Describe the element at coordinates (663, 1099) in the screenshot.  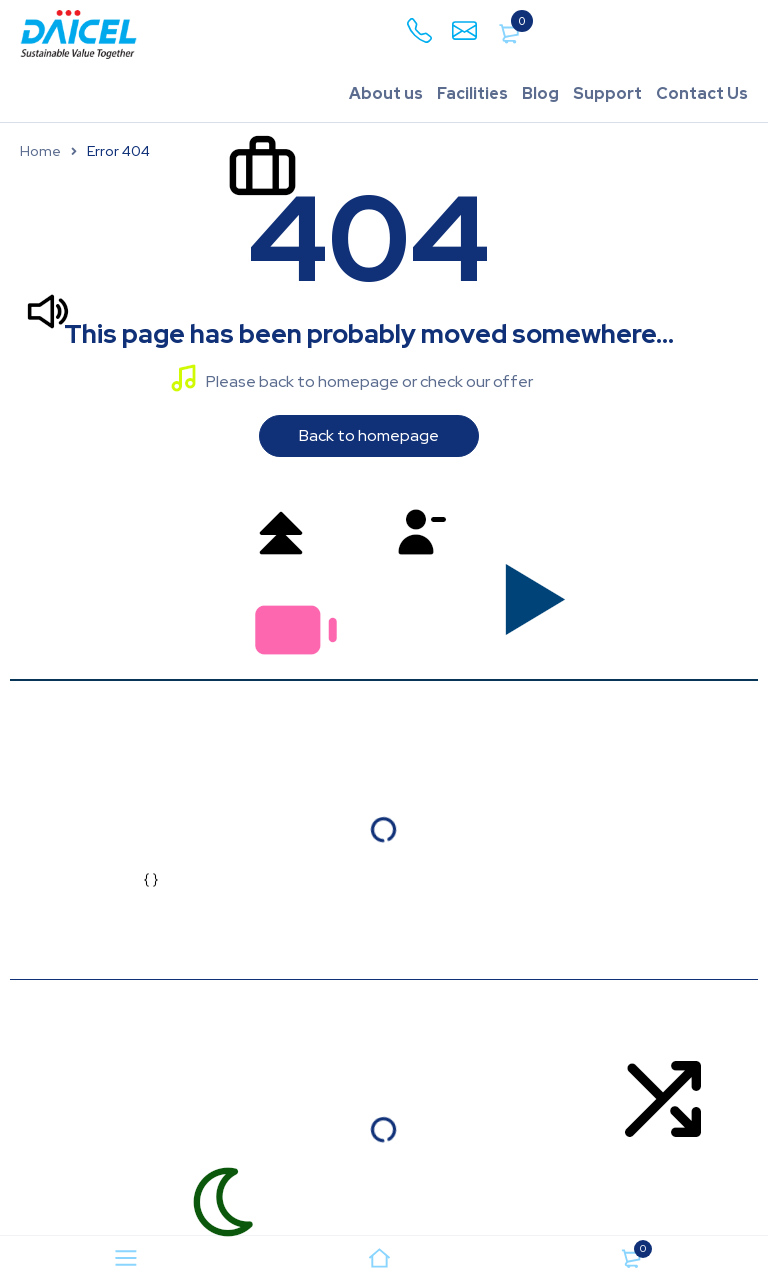
I see `shuffle playlist or queue order` at that location.